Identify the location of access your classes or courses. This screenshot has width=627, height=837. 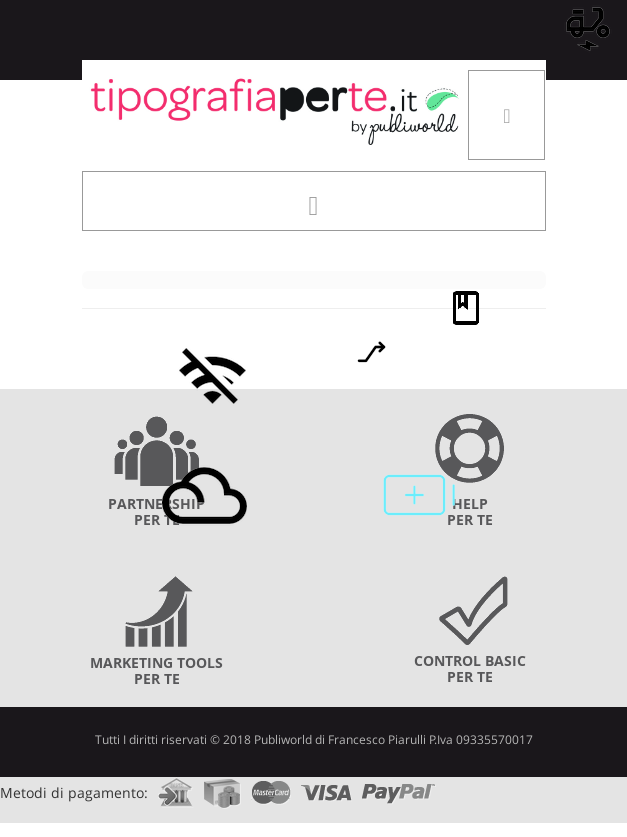
(466, 308).